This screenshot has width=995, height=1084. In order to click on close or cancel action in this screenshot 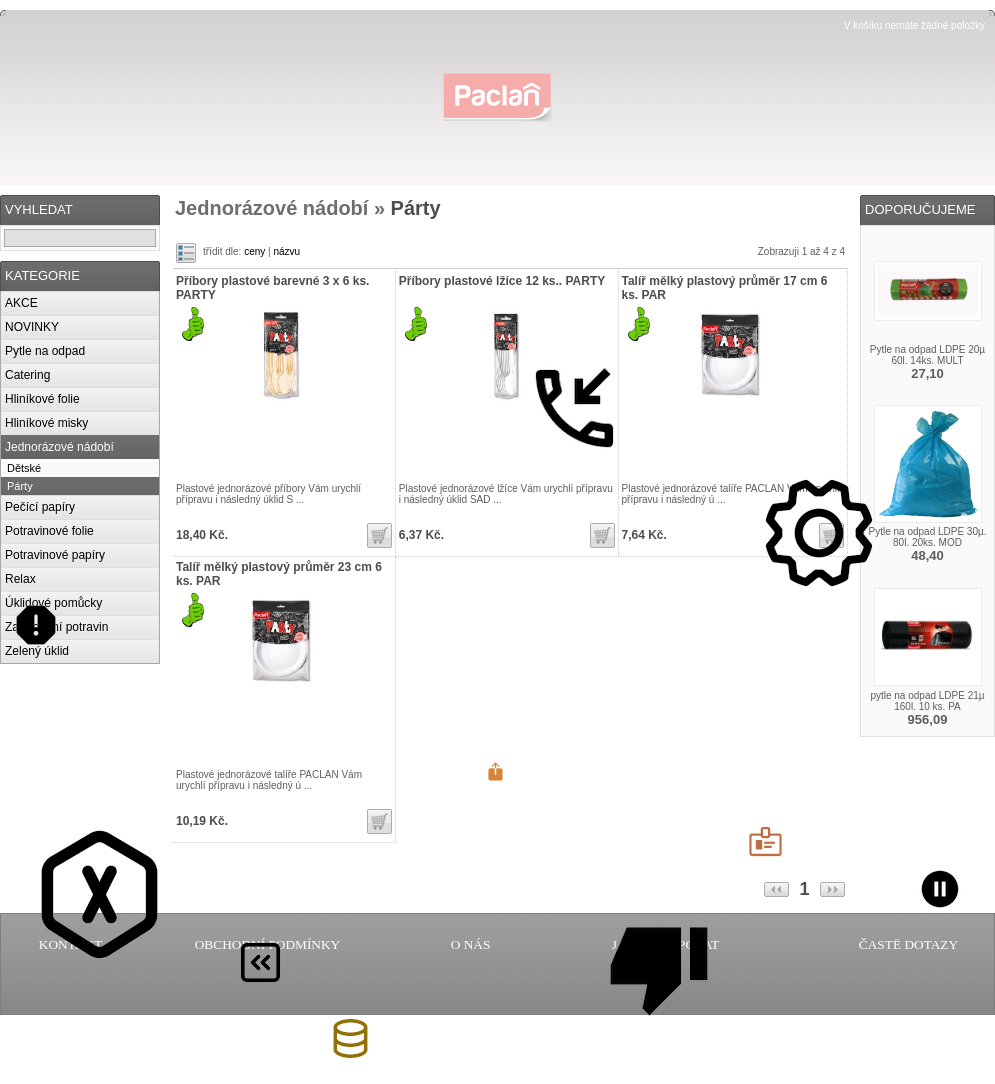, I will do `click(99, 894)`.